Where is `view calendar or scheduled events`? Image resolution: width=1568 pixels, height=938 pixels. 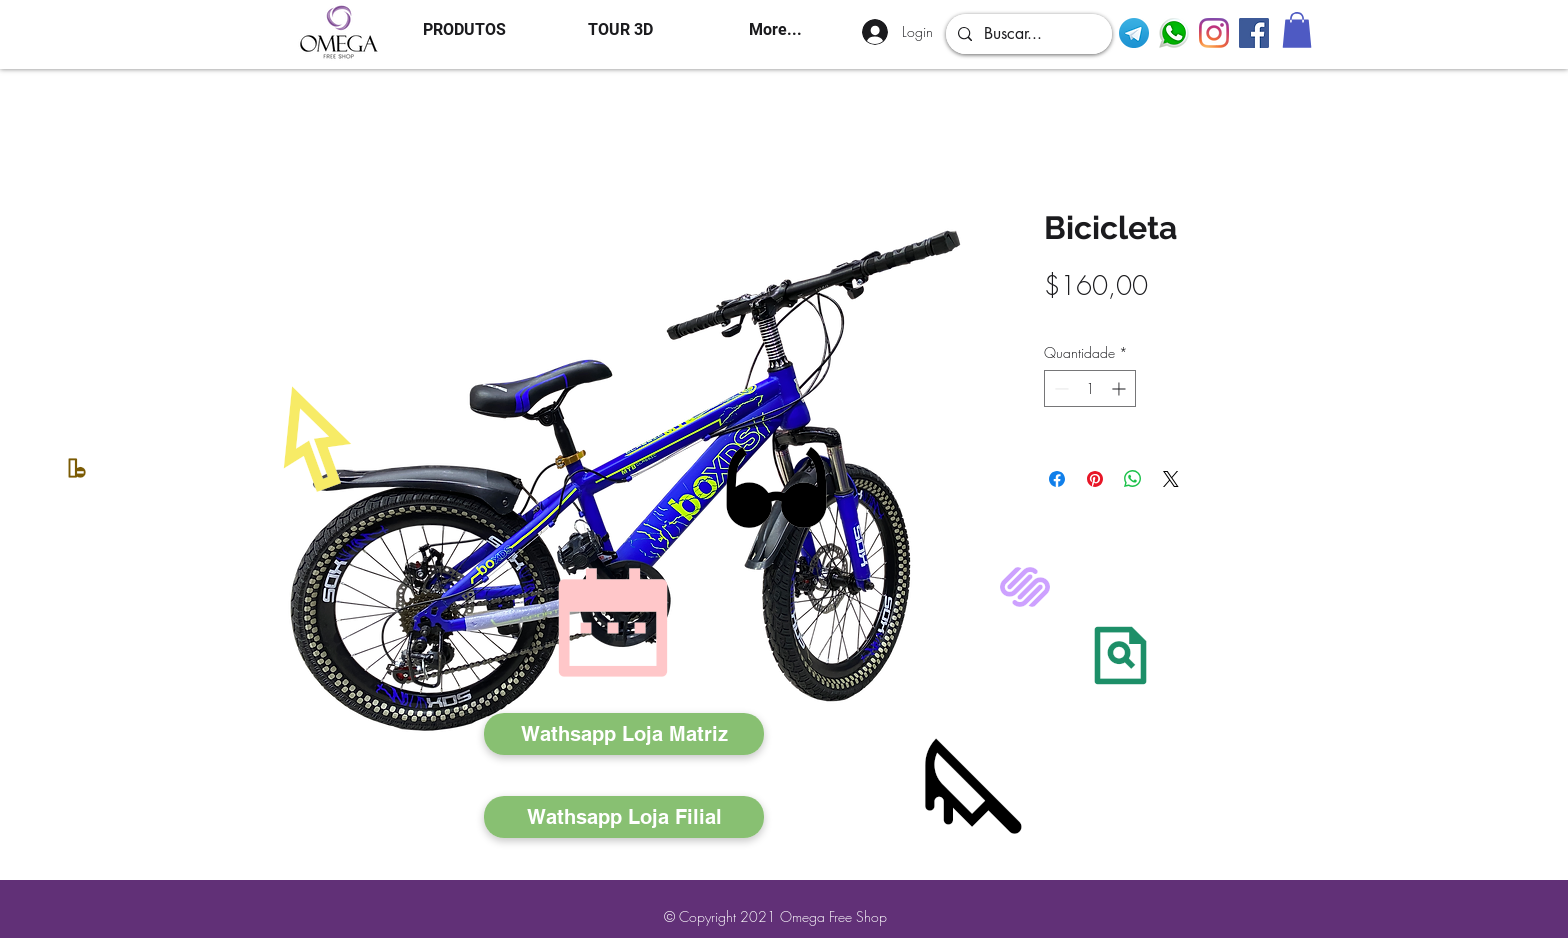
view calendar or scheduled events is located at coordinates (613, 628).